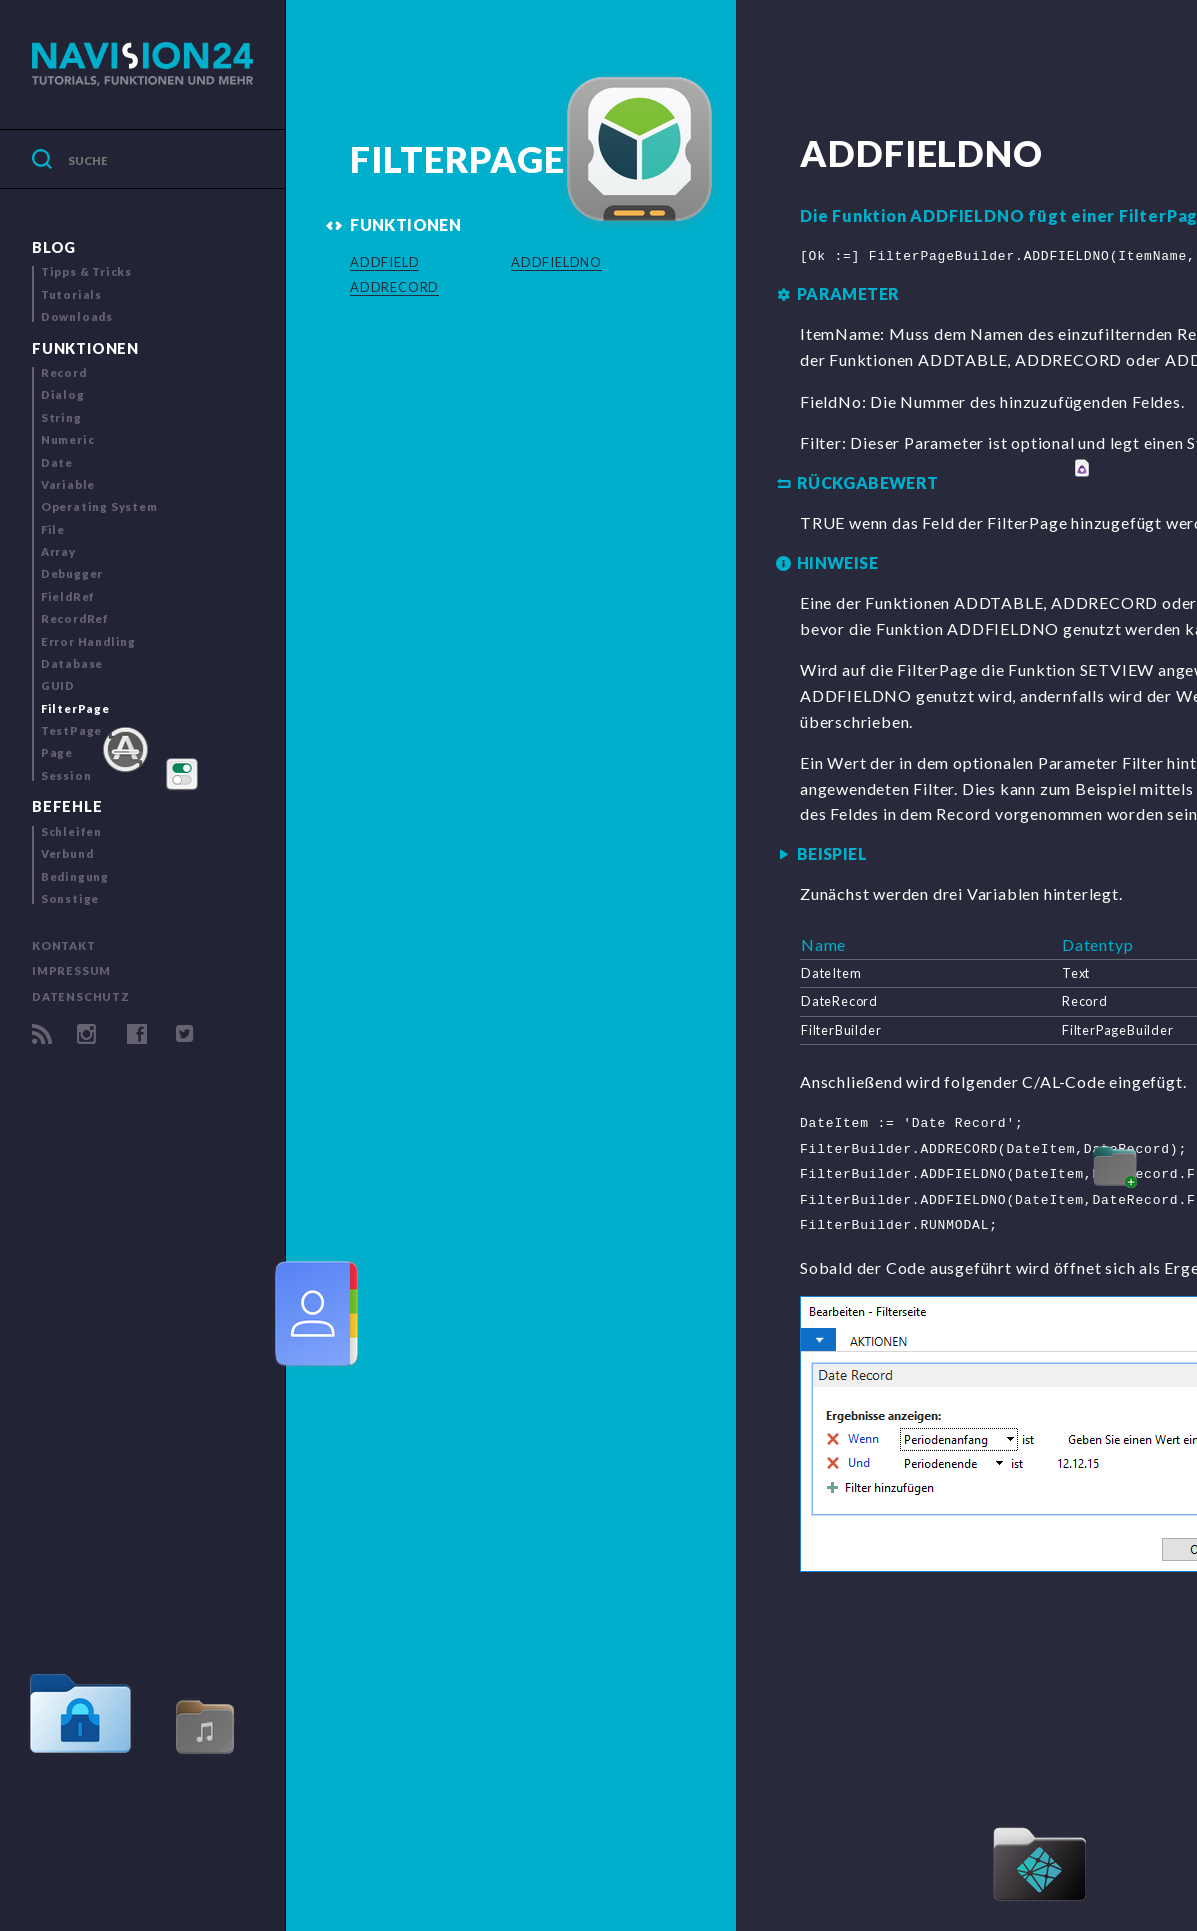 The image size is (1197, 1931). What do you see at coordinates (316, 1313) in the screenshot?
I see `open contacts or address book app` at bounding box center [316, 1313].